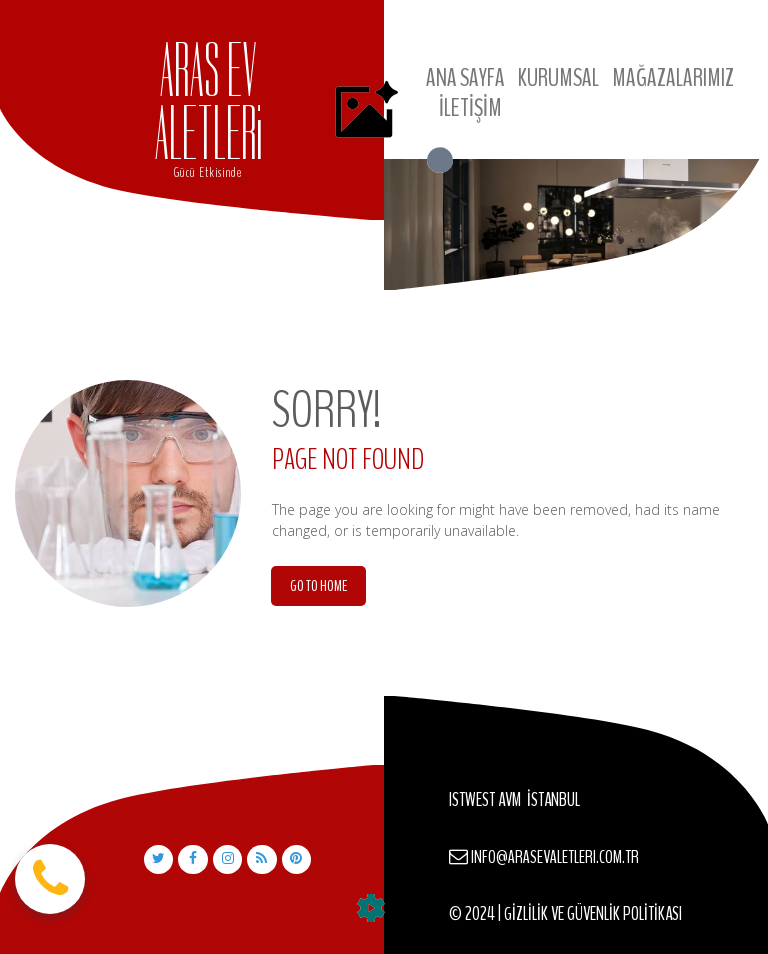 Image resolution: width=768 pixels, height=954 pixels. What do you see at coordinates (440, 160) in the screenshot?
I see `open the Headspace meditation app` at bounding box center [440, 160].